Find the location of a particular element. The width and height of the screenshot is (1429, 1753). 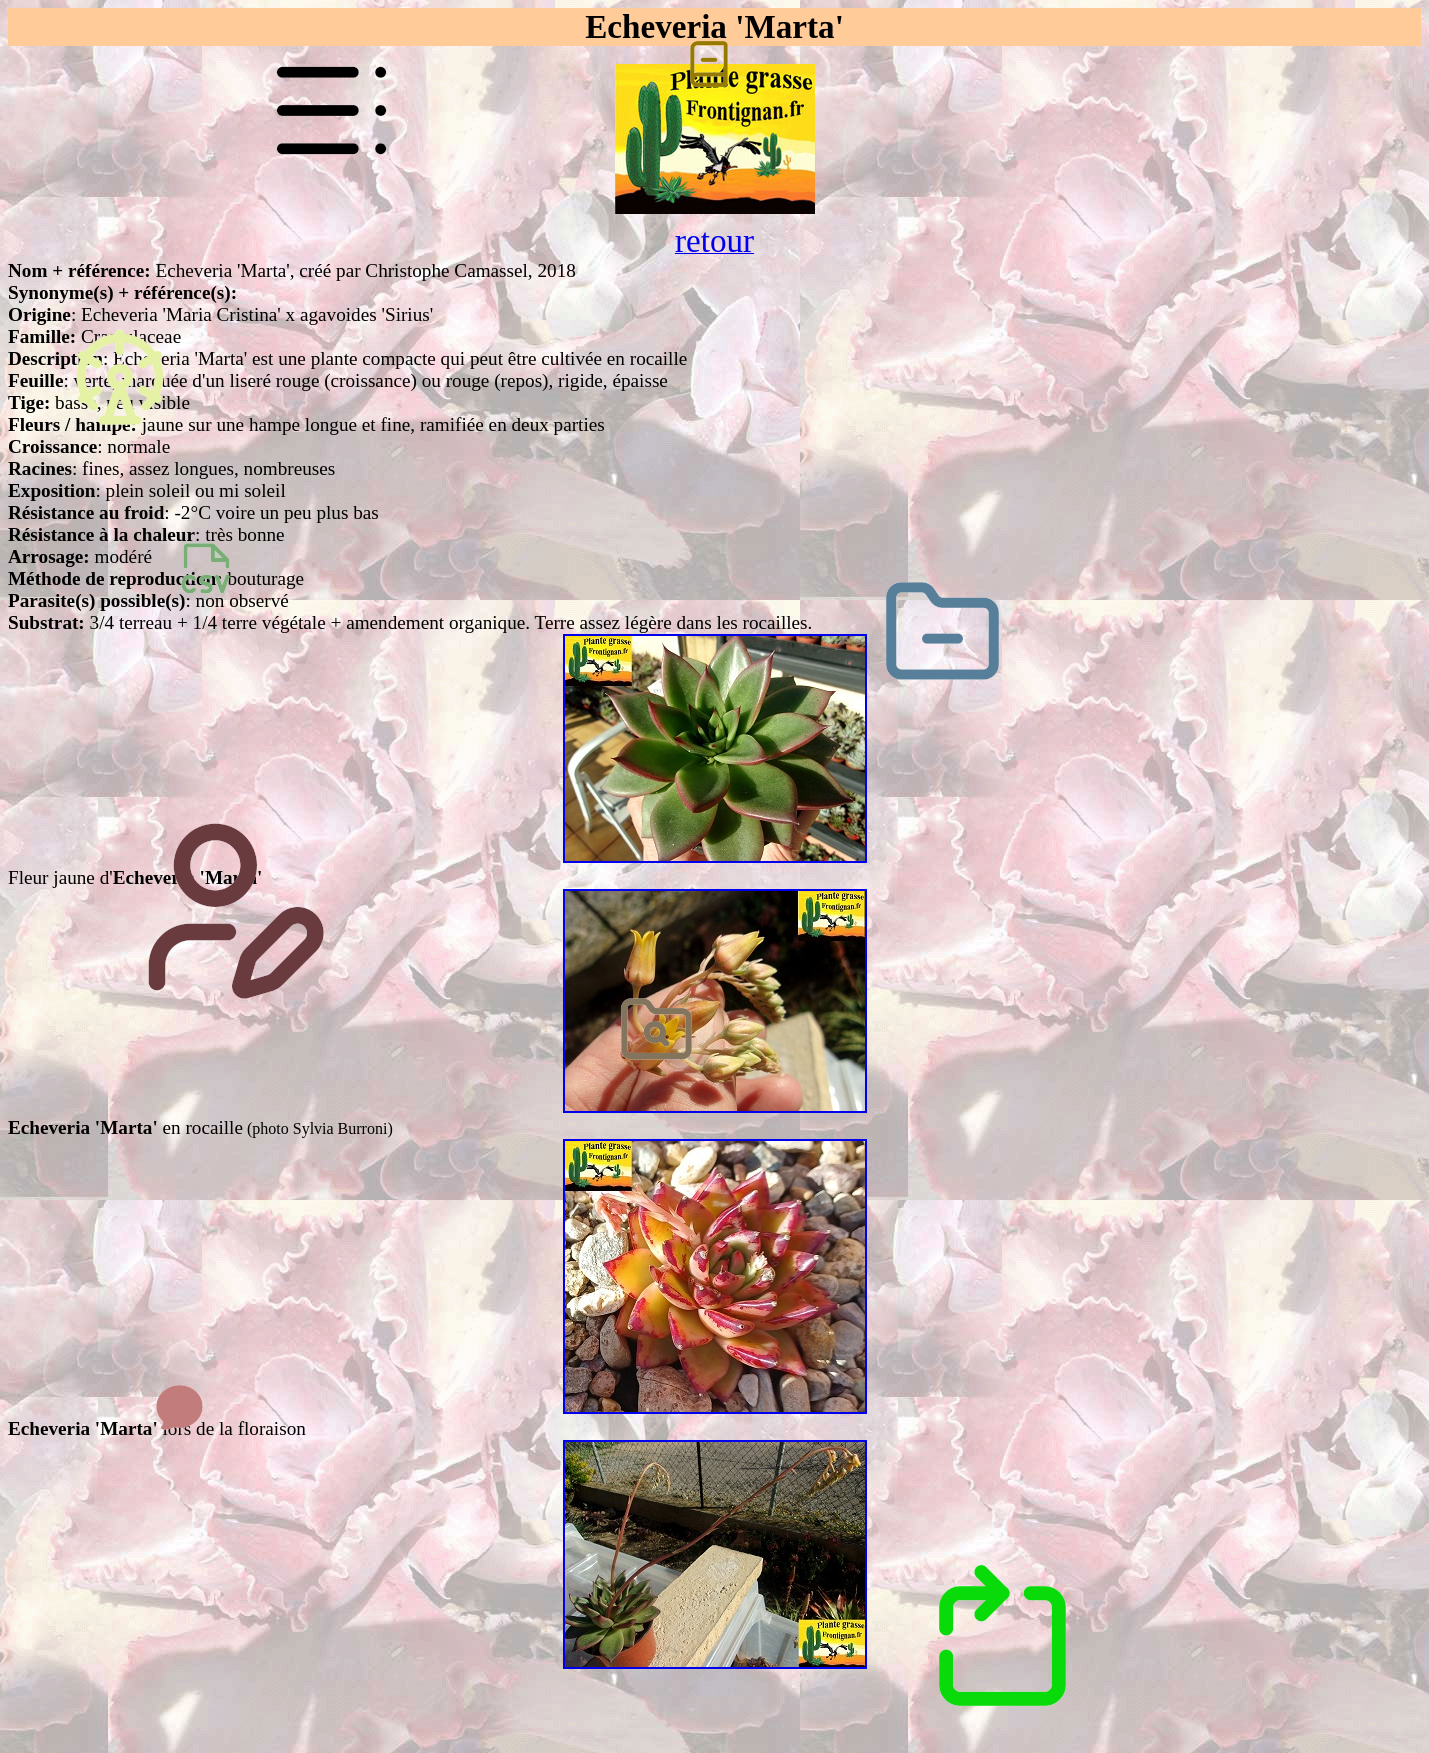

rotate element clockwise is located at coordinates (1002, 1642).